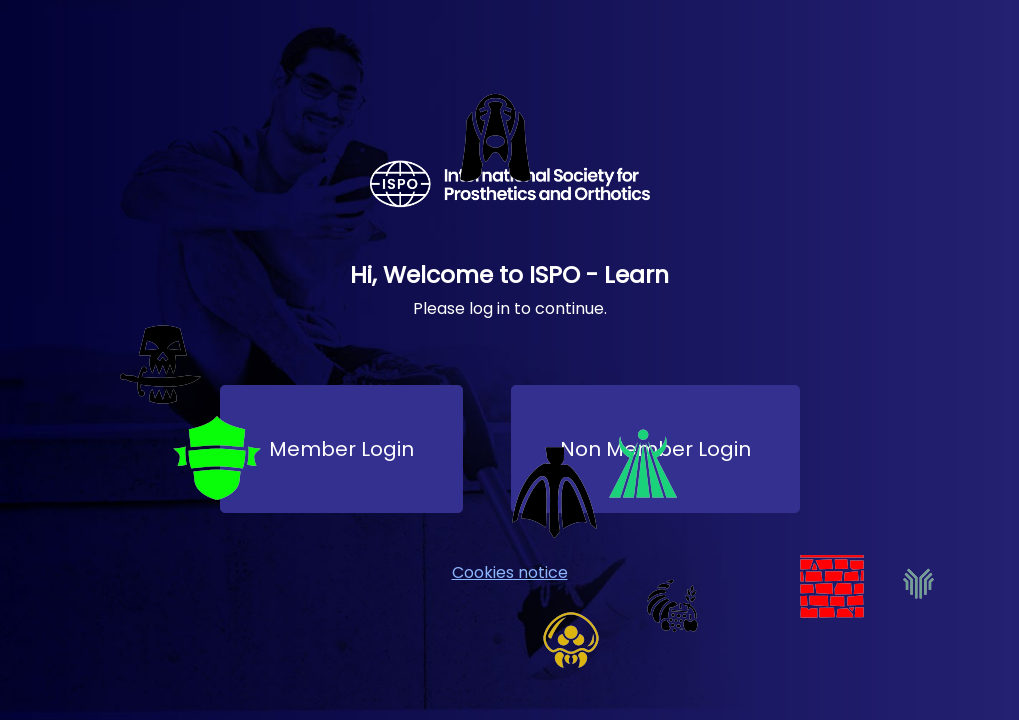  Describe the element at coordinates (918, 583) in the screenshot. I see `enter the slumbering sanctuary area` at that location.